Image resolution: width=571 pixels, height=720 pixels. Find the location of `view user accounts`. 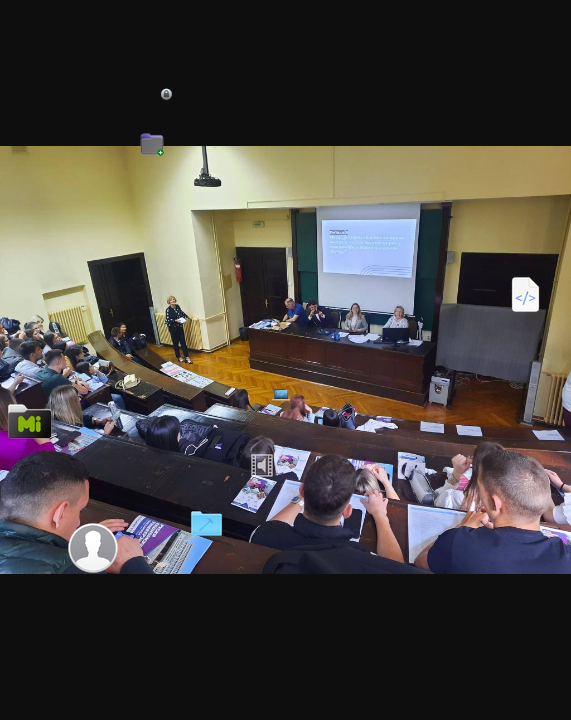

view user accounts is located at coordinates (93, 548).